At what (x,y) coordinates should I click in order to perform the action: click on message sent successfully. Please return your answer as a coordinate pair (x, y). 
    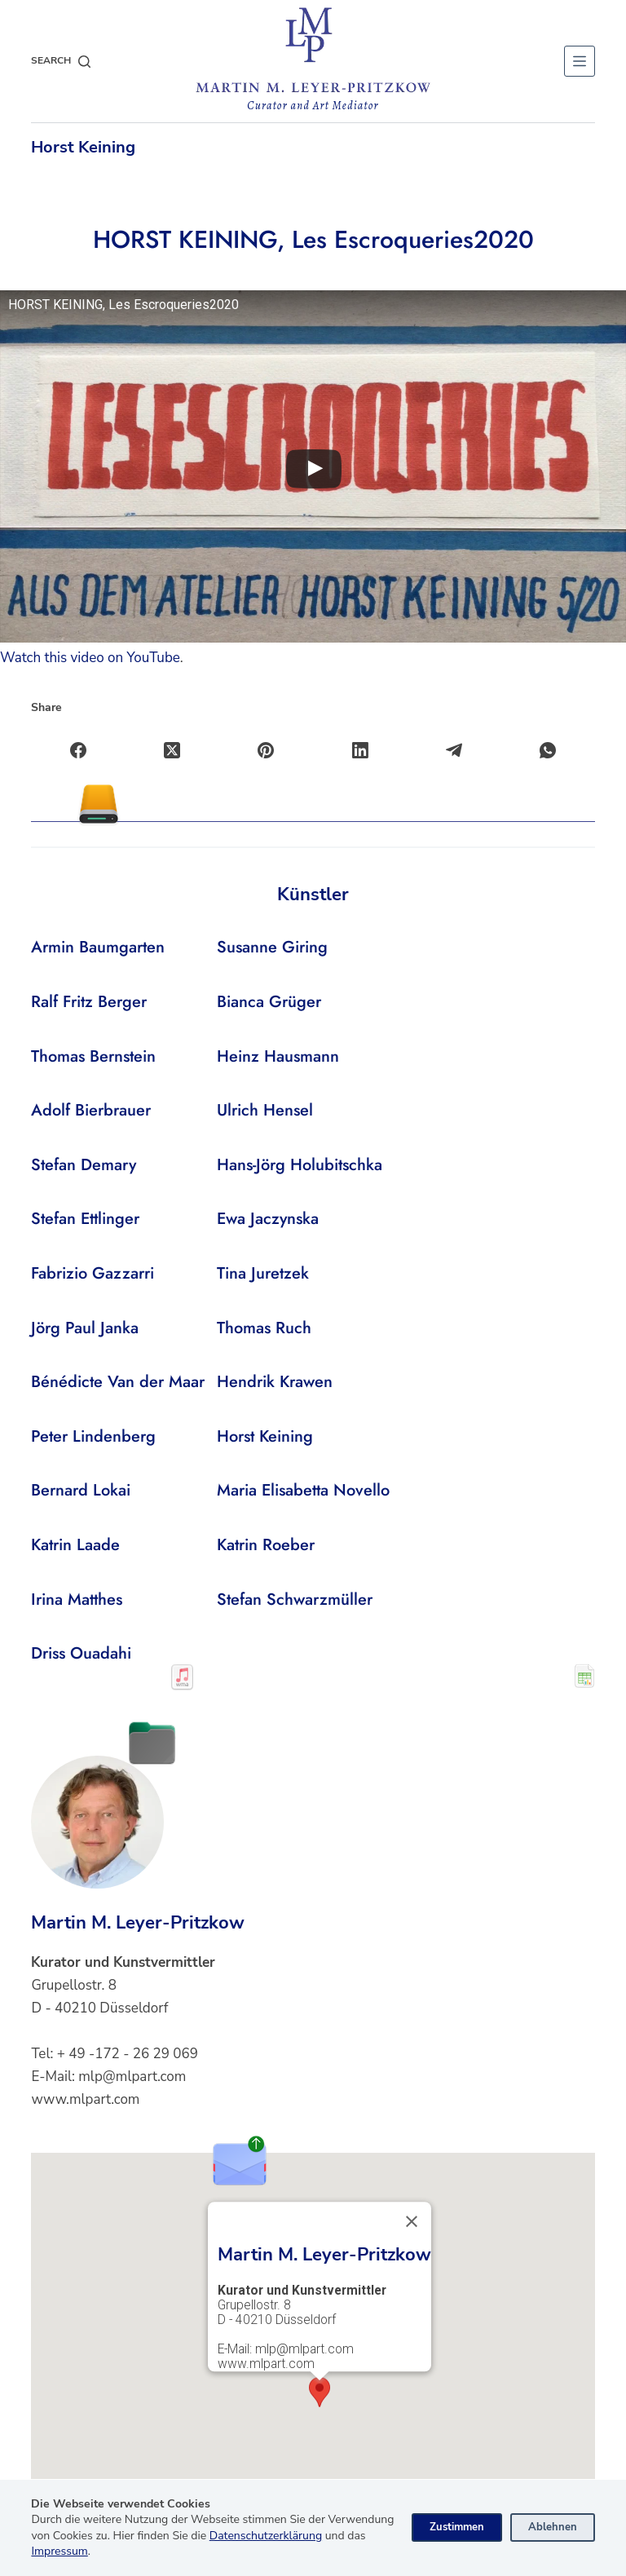
    Looking at the image, I should click on (240, 2164).